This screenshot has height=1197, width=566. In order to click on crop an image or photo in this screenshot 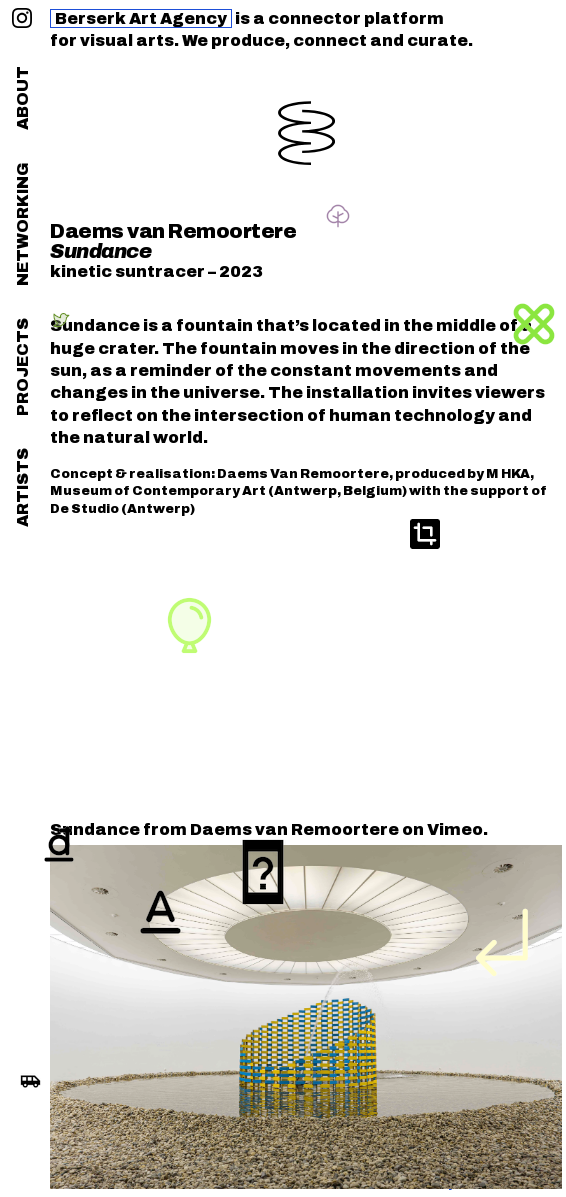, I will do `click(425, 534)`.